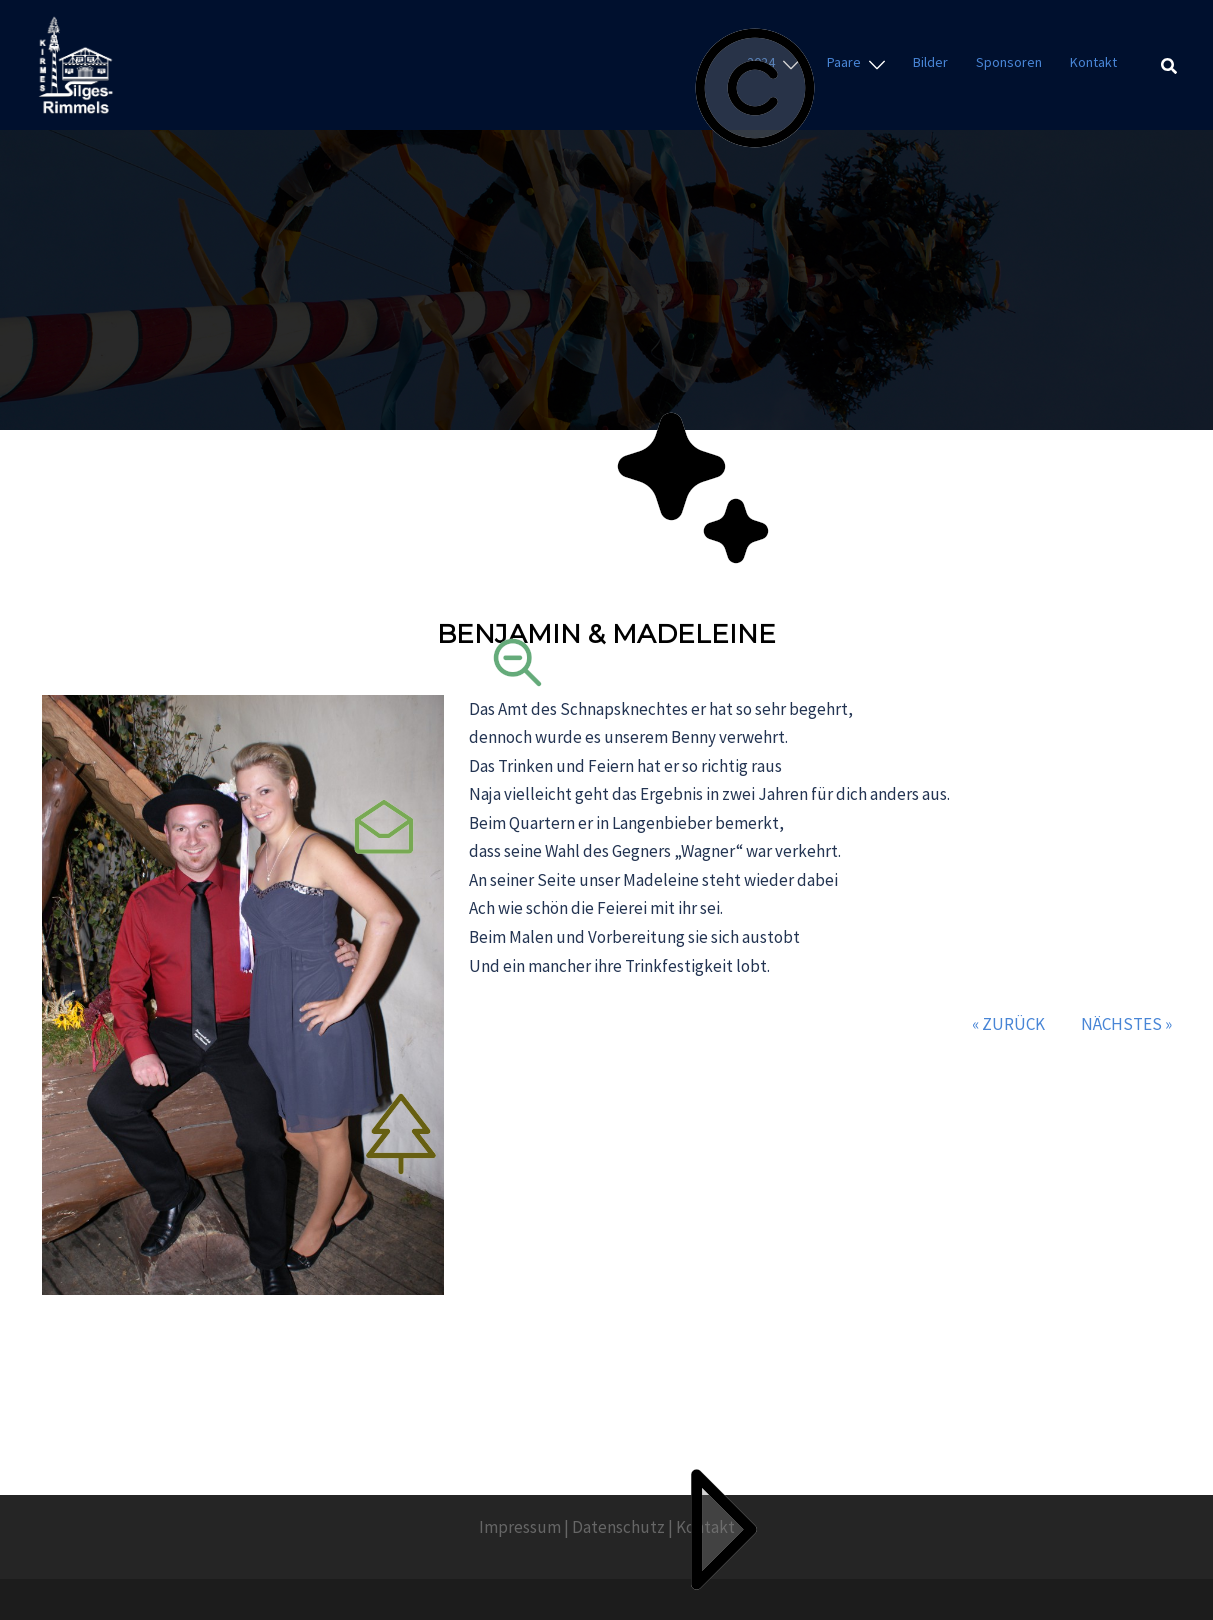  Describe the element at coordinates (517, 662) in the screenshot. I see `zoom out to see more content` at that location.